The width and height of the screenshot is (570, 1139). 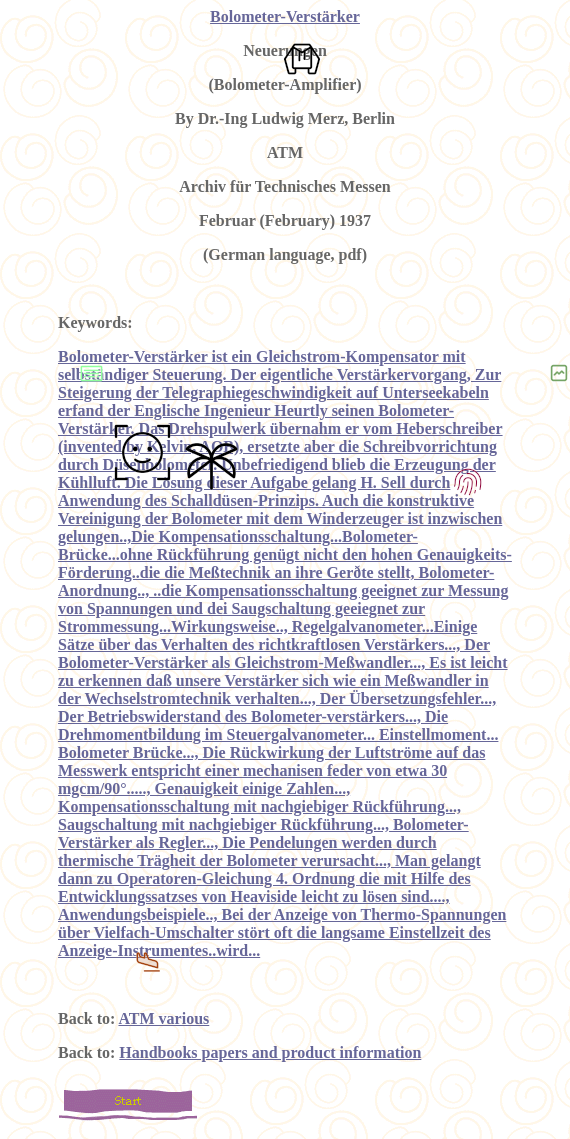 I want to click on browse hoodies or sweatshirts, so click(x=302, y=59).